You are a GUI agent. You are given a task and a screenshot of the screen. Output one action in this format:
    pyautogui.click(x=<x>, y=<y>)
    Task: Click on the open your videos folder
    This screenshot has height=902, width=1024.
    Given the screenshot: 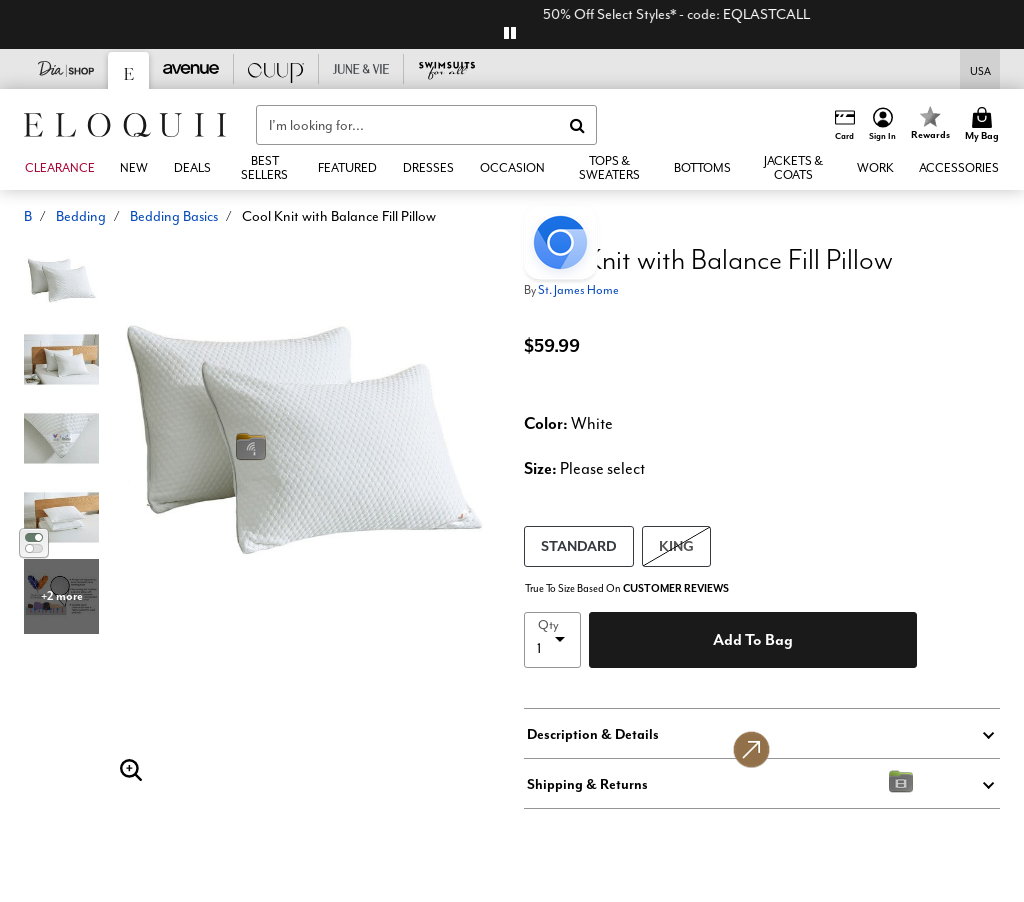 What is the action you would take?
    pyautogui.click(x=901, y=781)
    